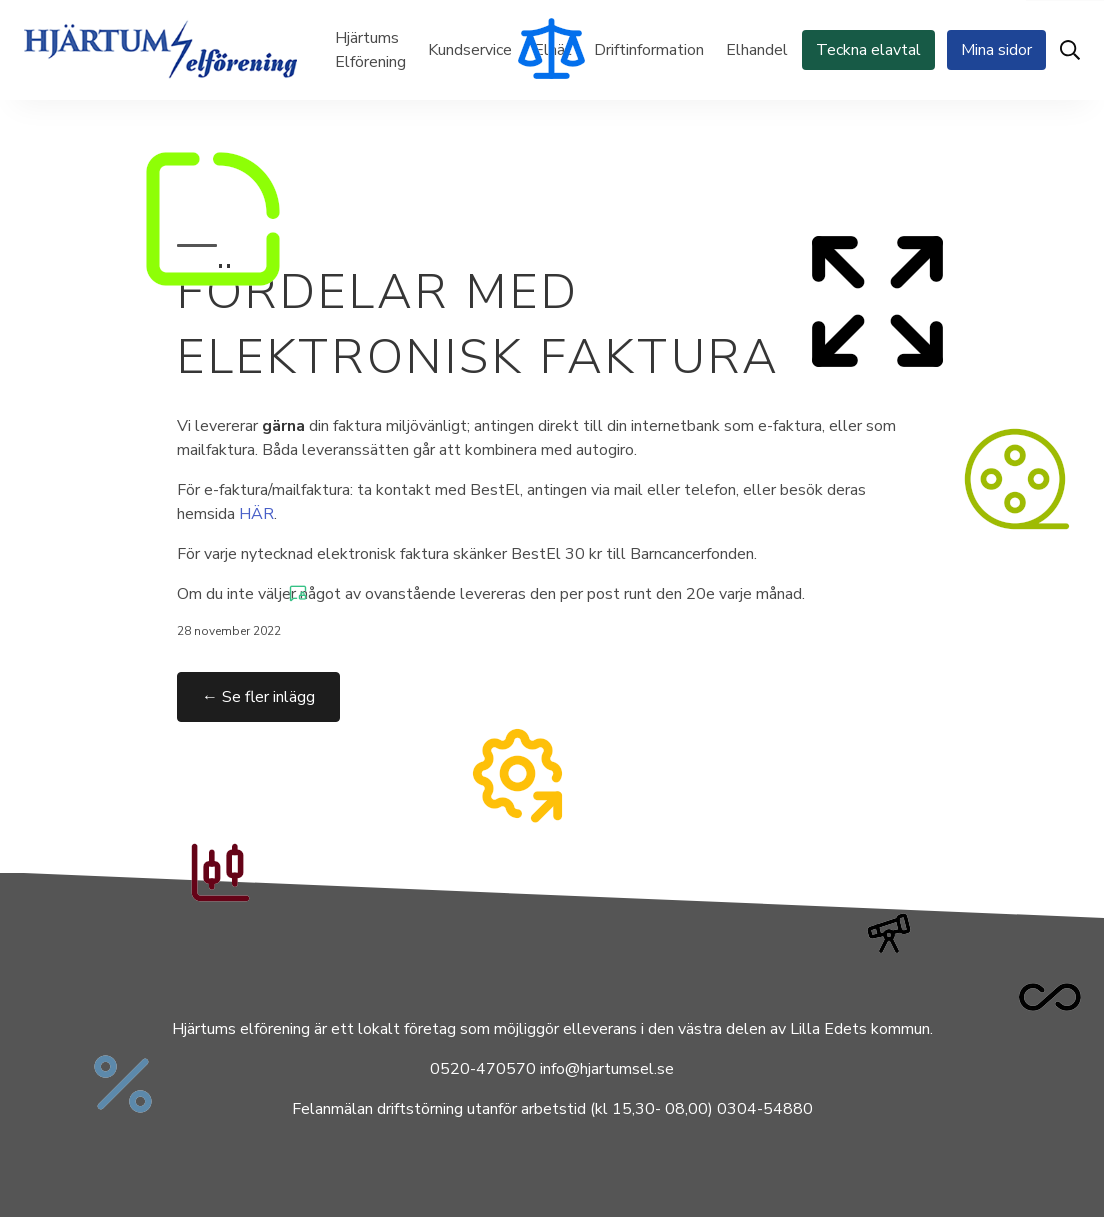 This screenshot has width=1104, height=1217. I want to click on access video or movie library, so click(1015, 479).